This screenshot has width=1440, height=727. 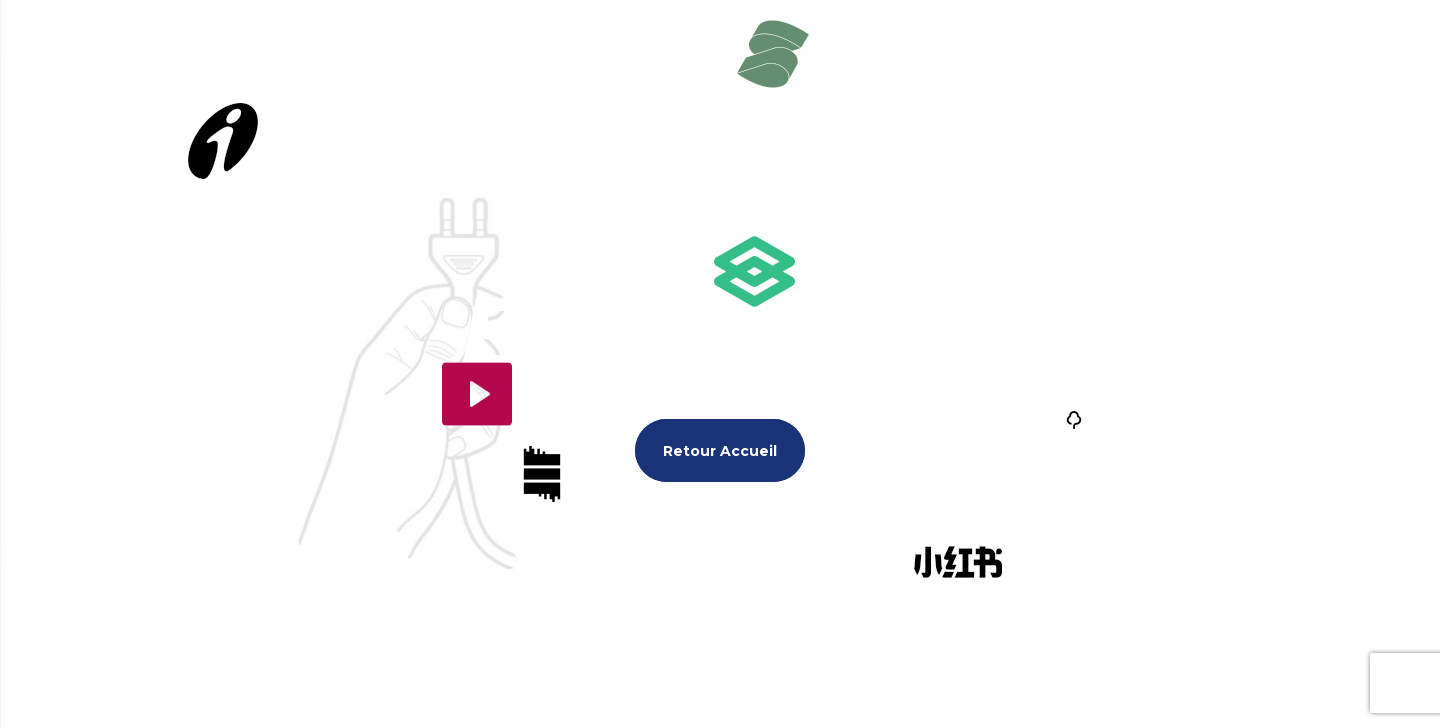 What do you see at coordinates (958, 562) in the screenshot?
I see `open xiaohongshu app` at bounding box center [958, 562].